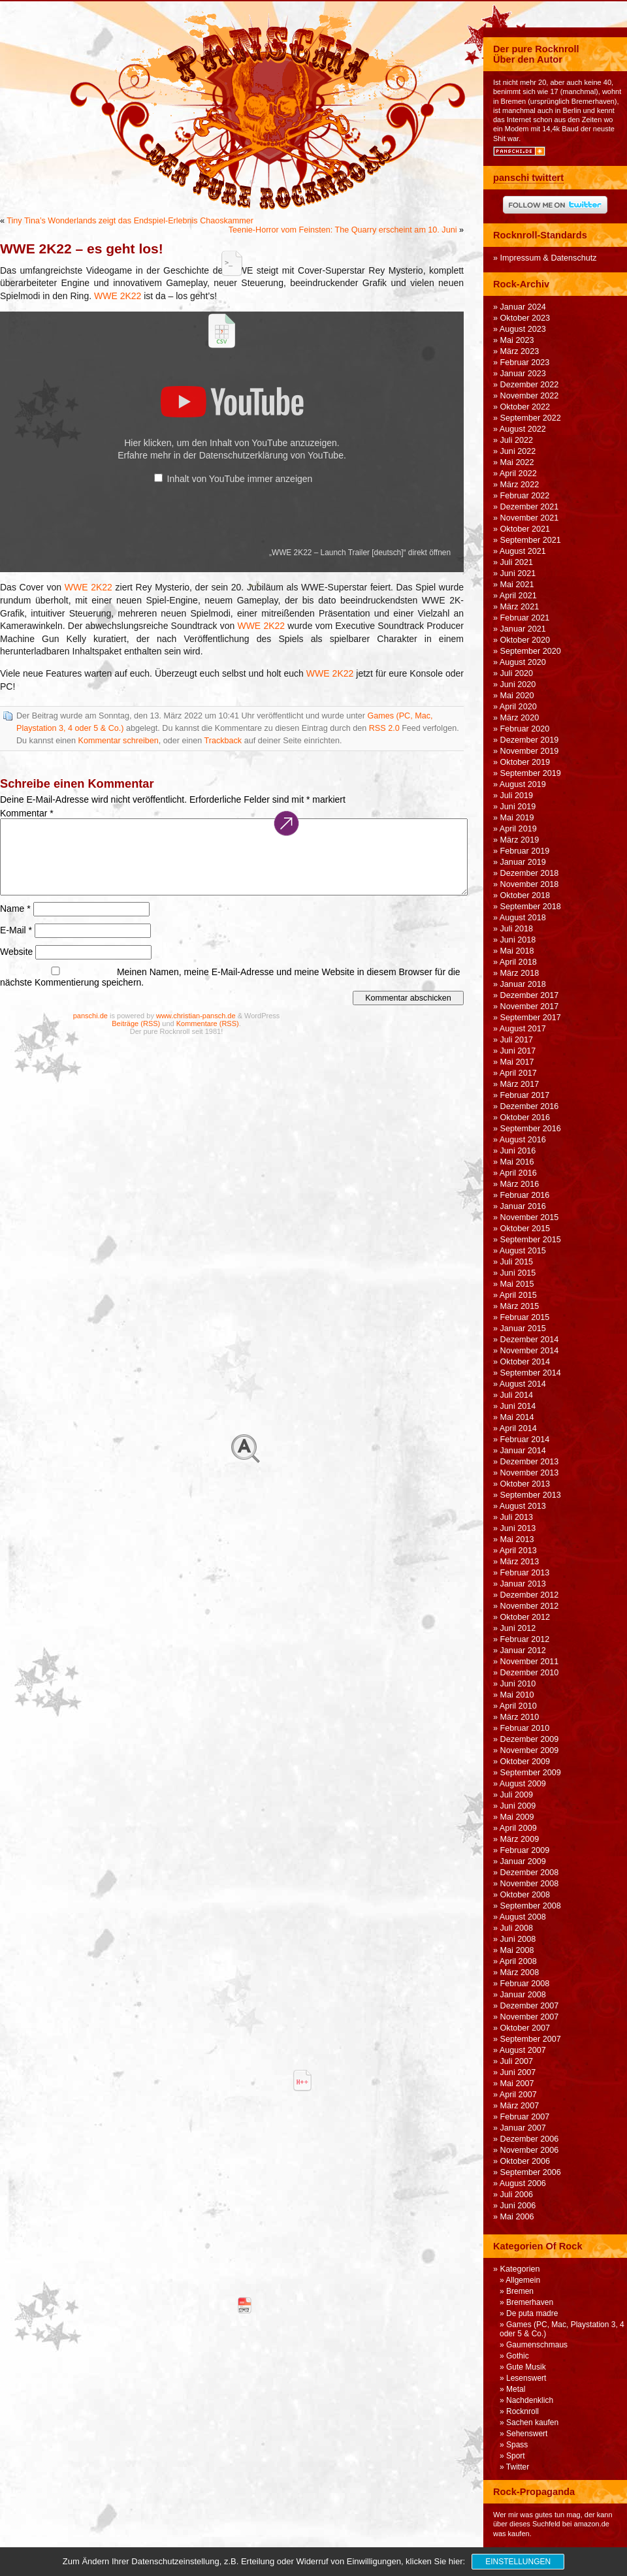  Describe the element at coordinates (244, 2305) in the screenshot. I see `open the papers document viewer app` at that location.